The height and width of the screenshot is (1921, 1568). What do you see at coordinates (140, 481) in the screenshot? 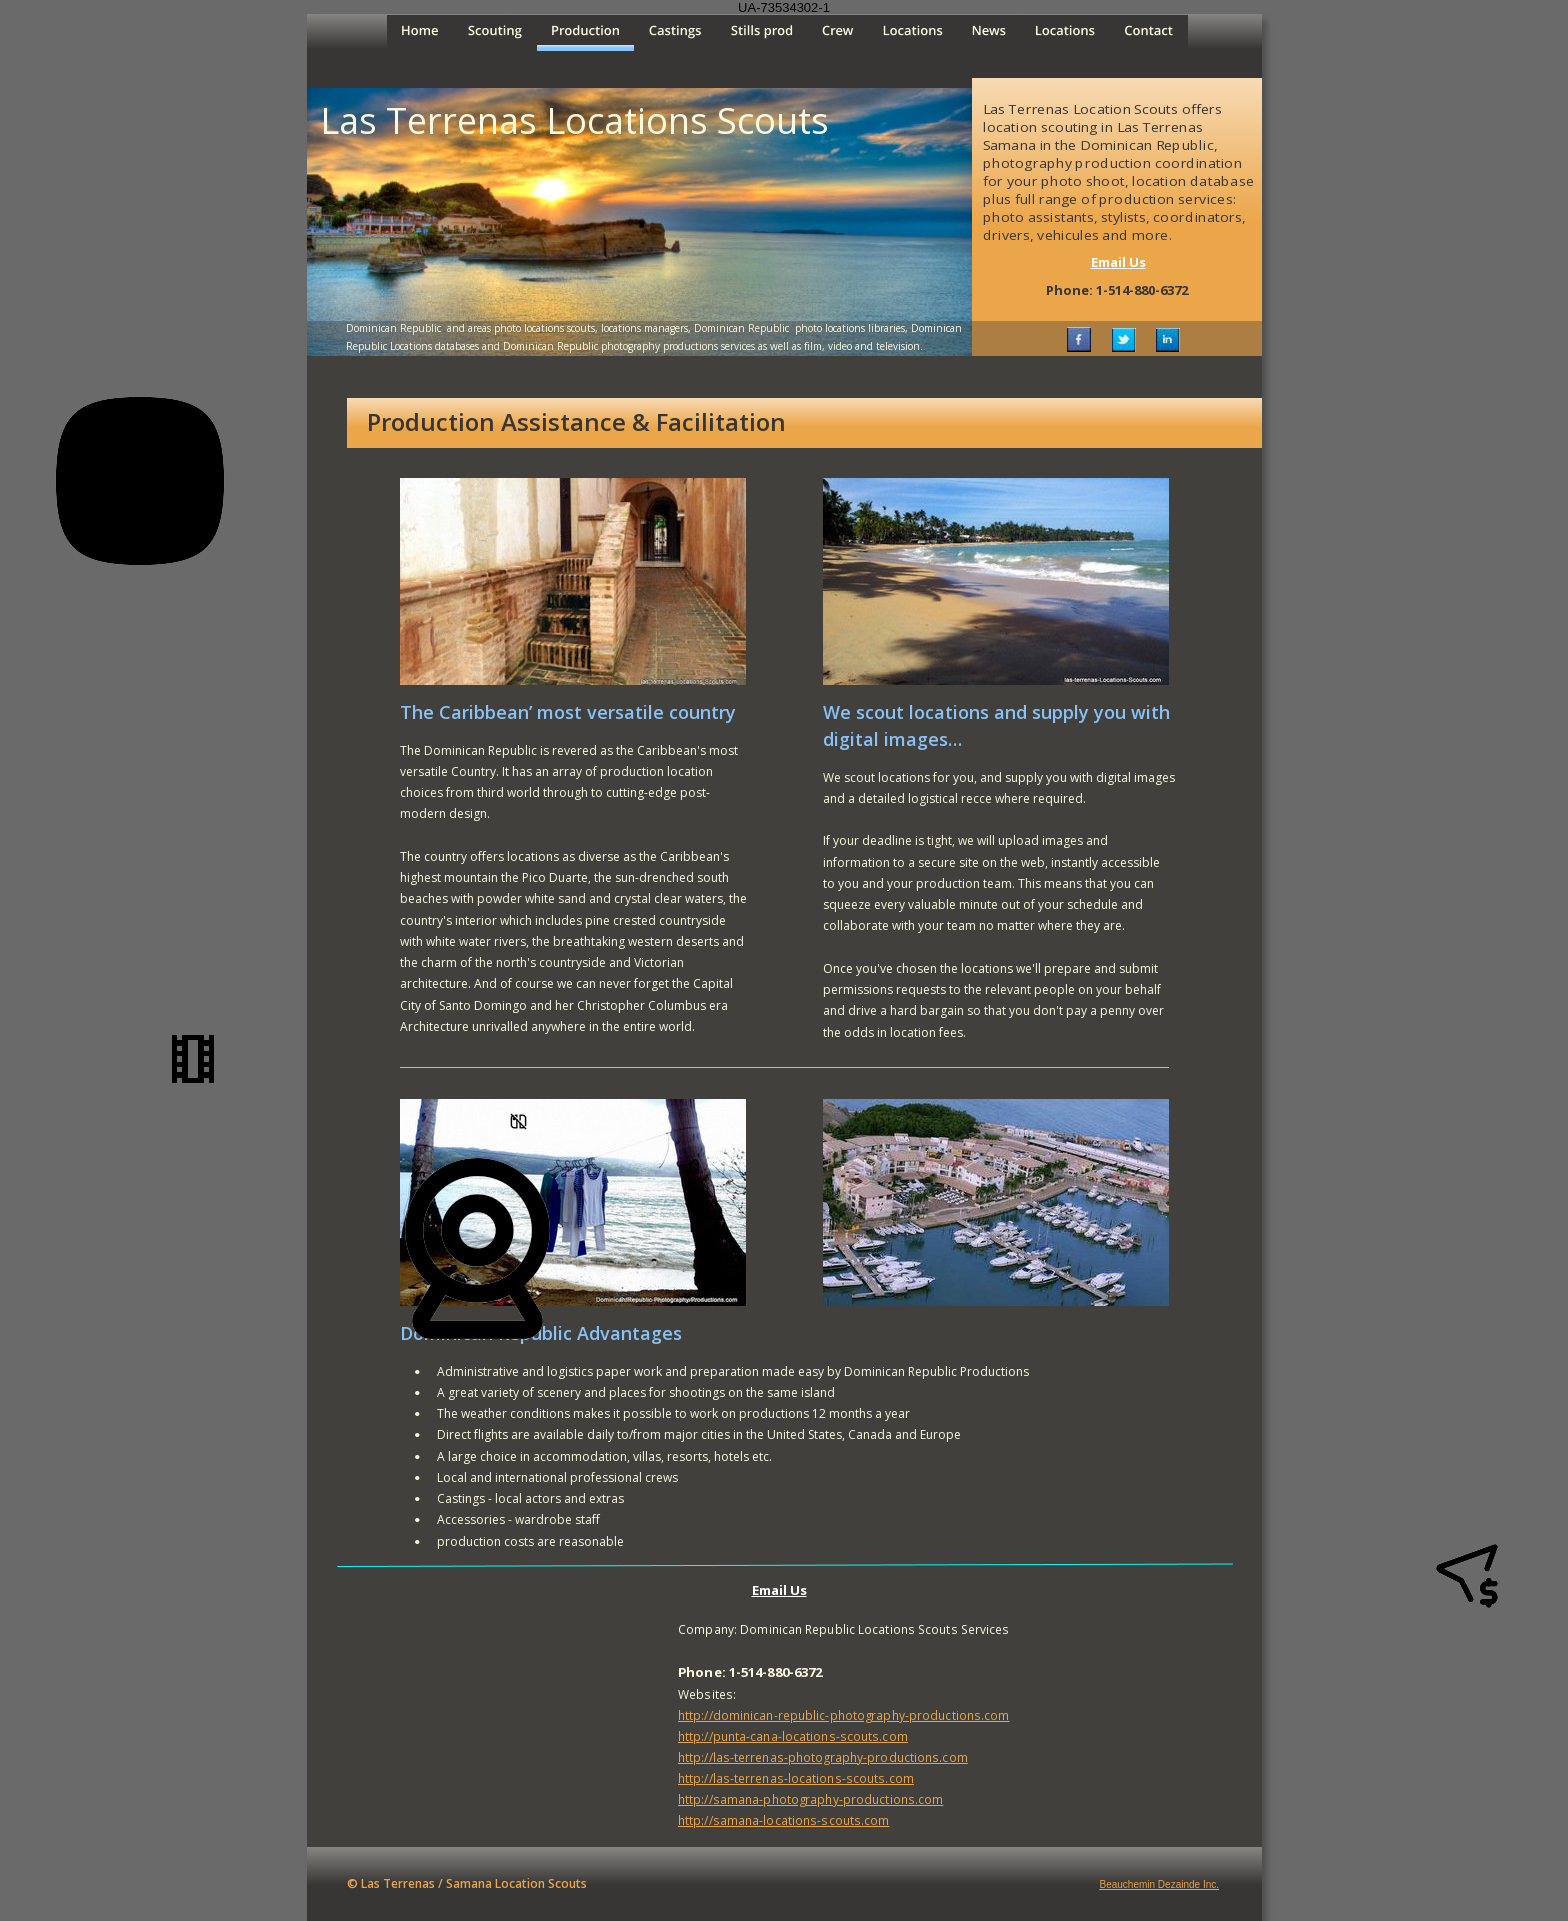
I see `a filled checkbox or selection indicator` at bounding box center [140, 481].